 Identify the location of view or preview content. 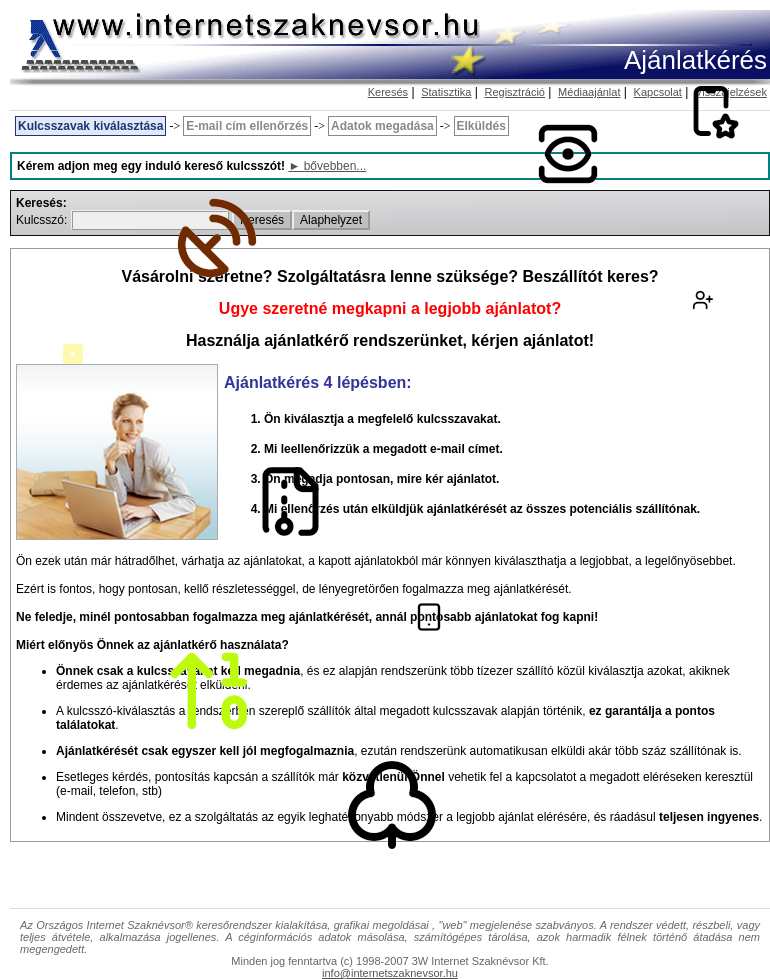
(568, 154).